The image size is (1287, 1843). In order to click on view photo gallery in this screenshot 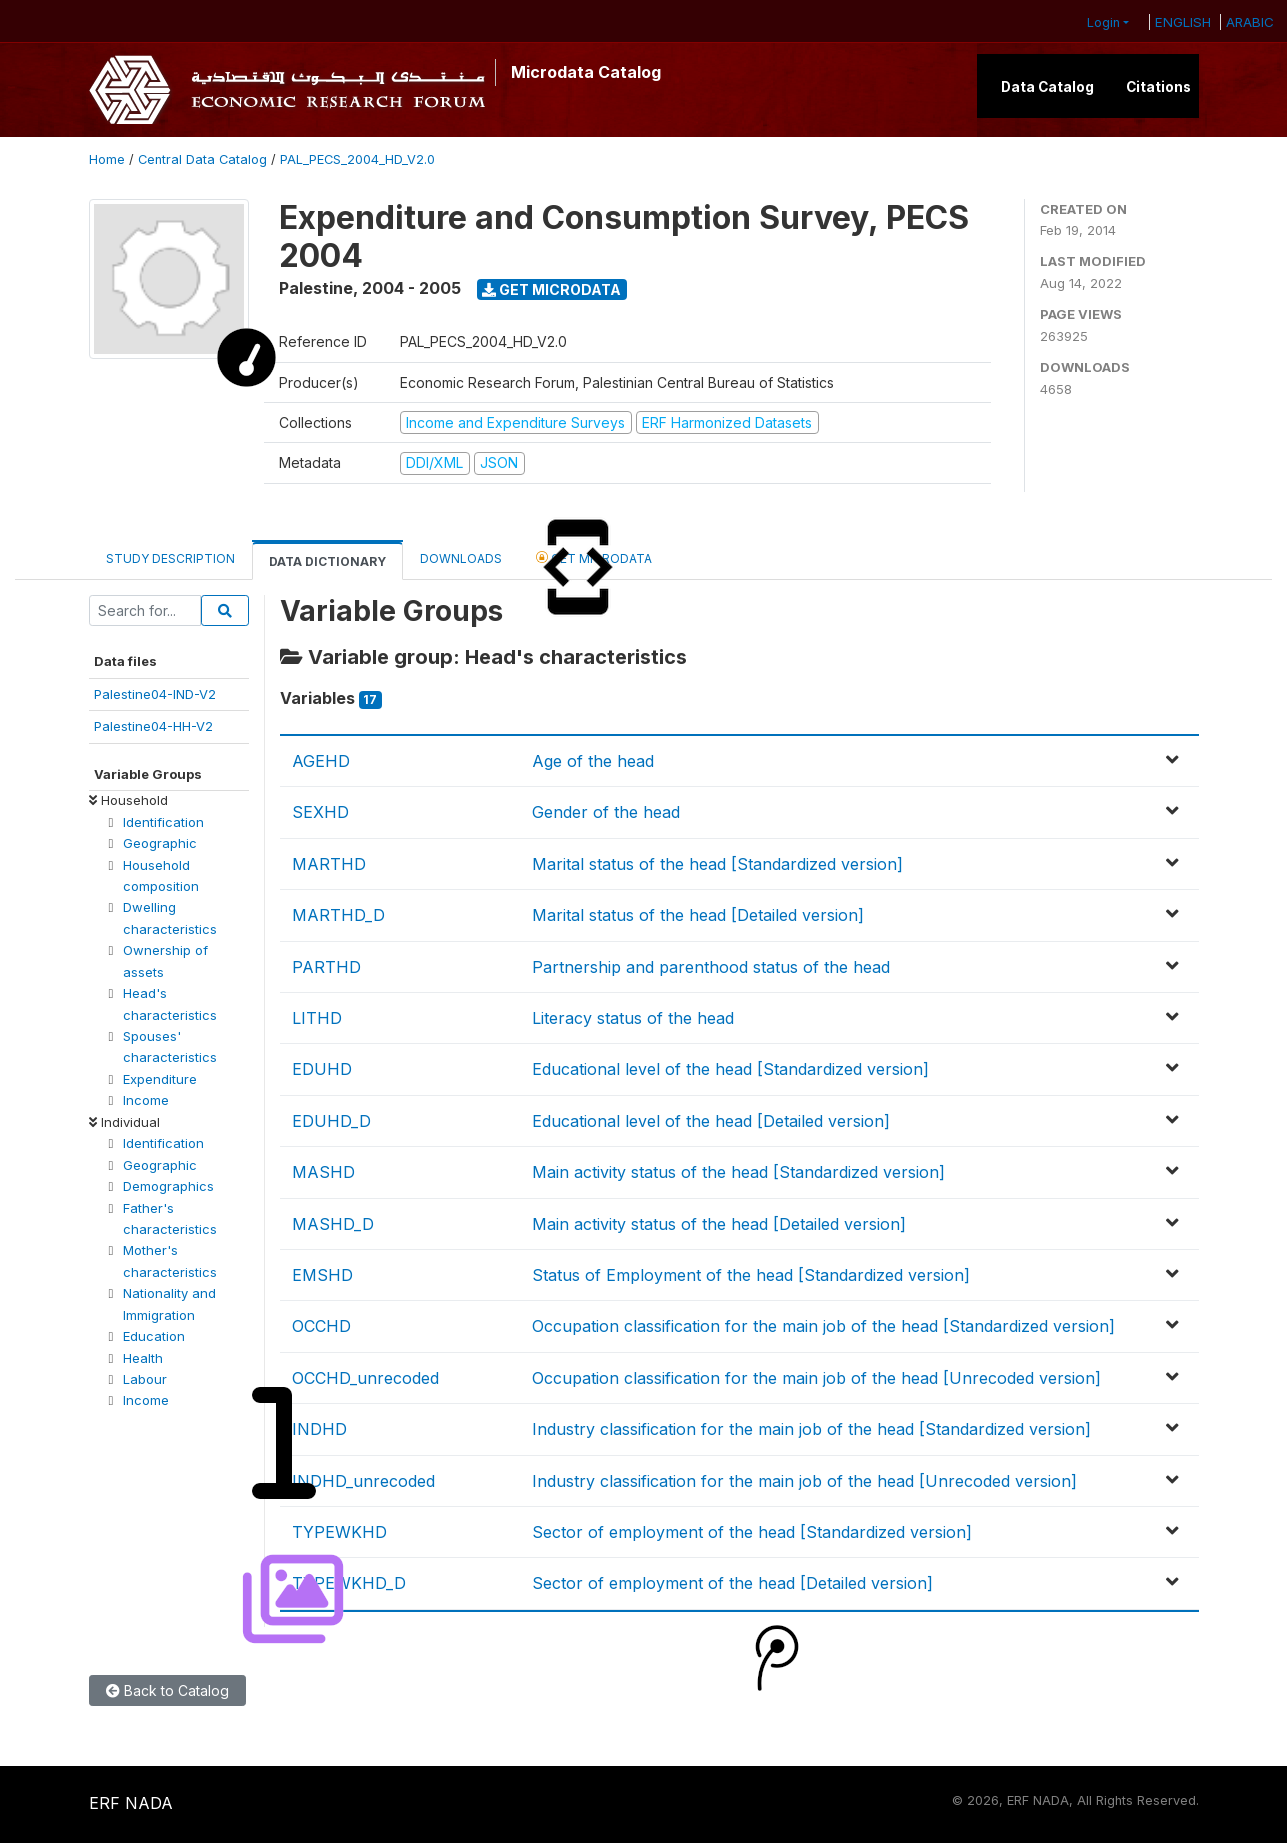, I will do `click(296, 1596)`.